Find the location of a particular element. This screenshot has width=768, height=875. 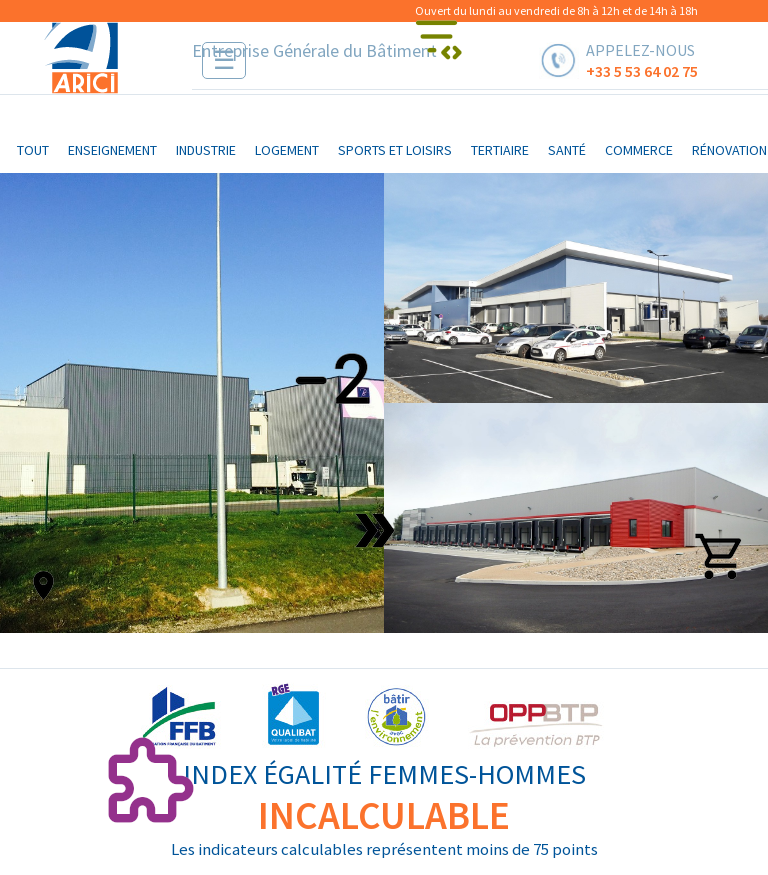

access plugins or extensions is located at coordinates (151, 780).